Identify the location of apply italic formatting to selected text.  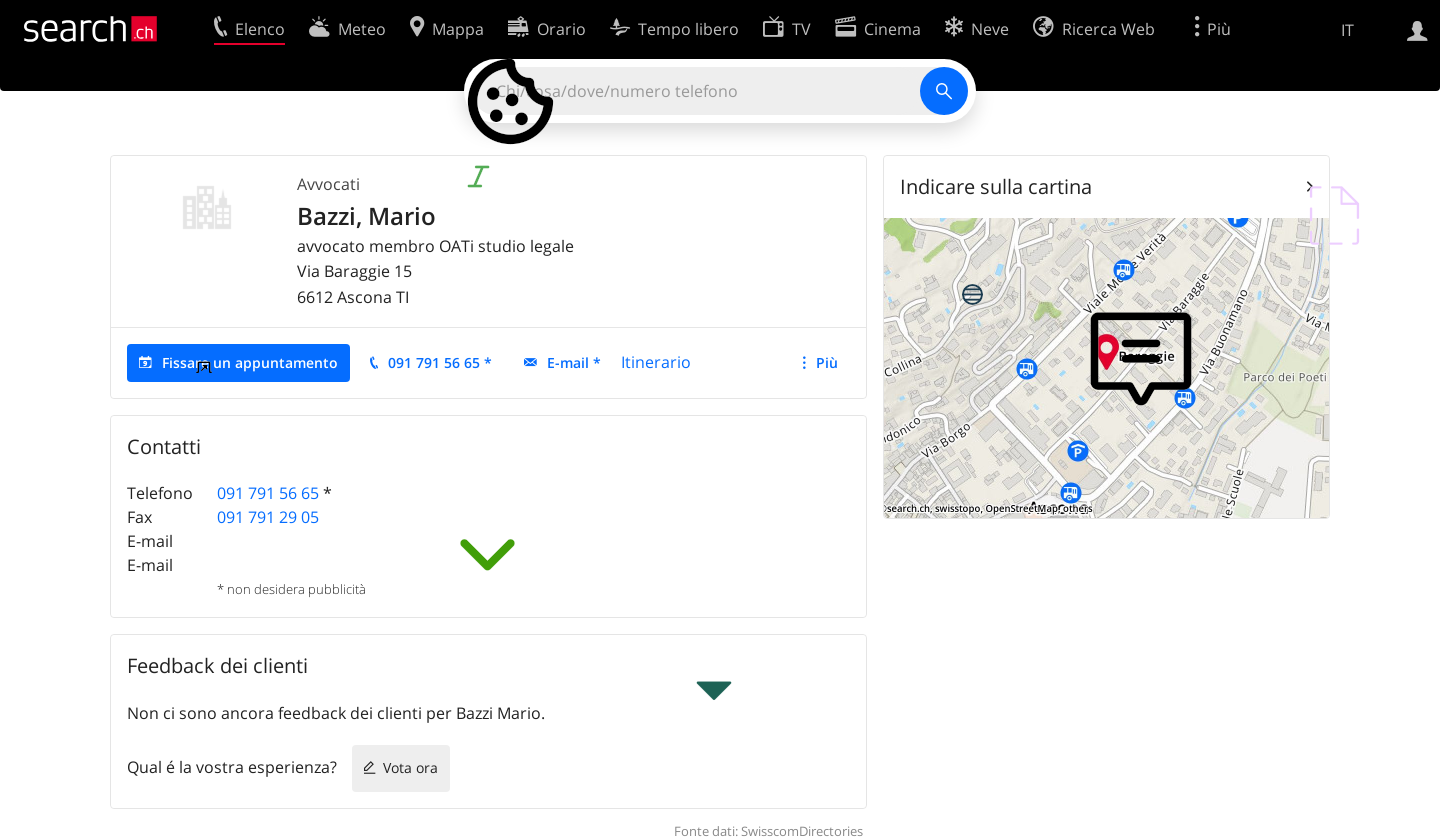
(478, 176).